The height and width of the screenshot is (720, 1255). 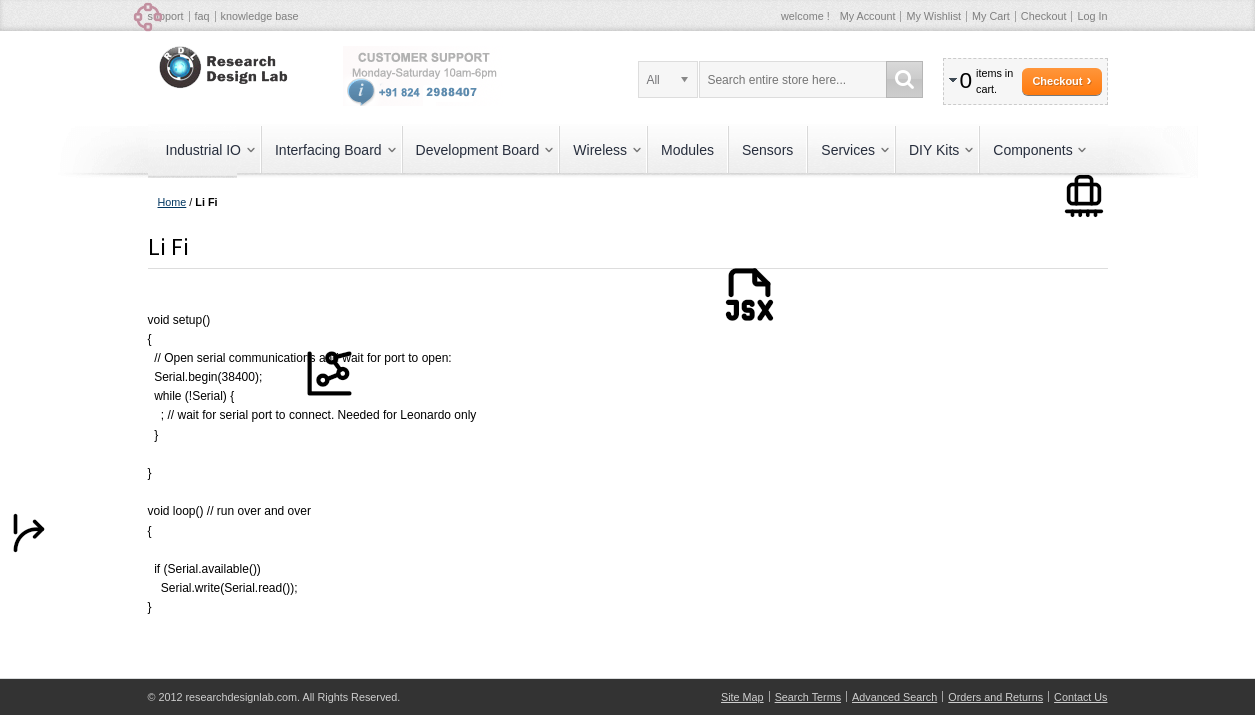 What do you see at coordinates (148, 17) in the screenshot?
I see `edit bezier curve anchor points` at bounding box center [148, 17].